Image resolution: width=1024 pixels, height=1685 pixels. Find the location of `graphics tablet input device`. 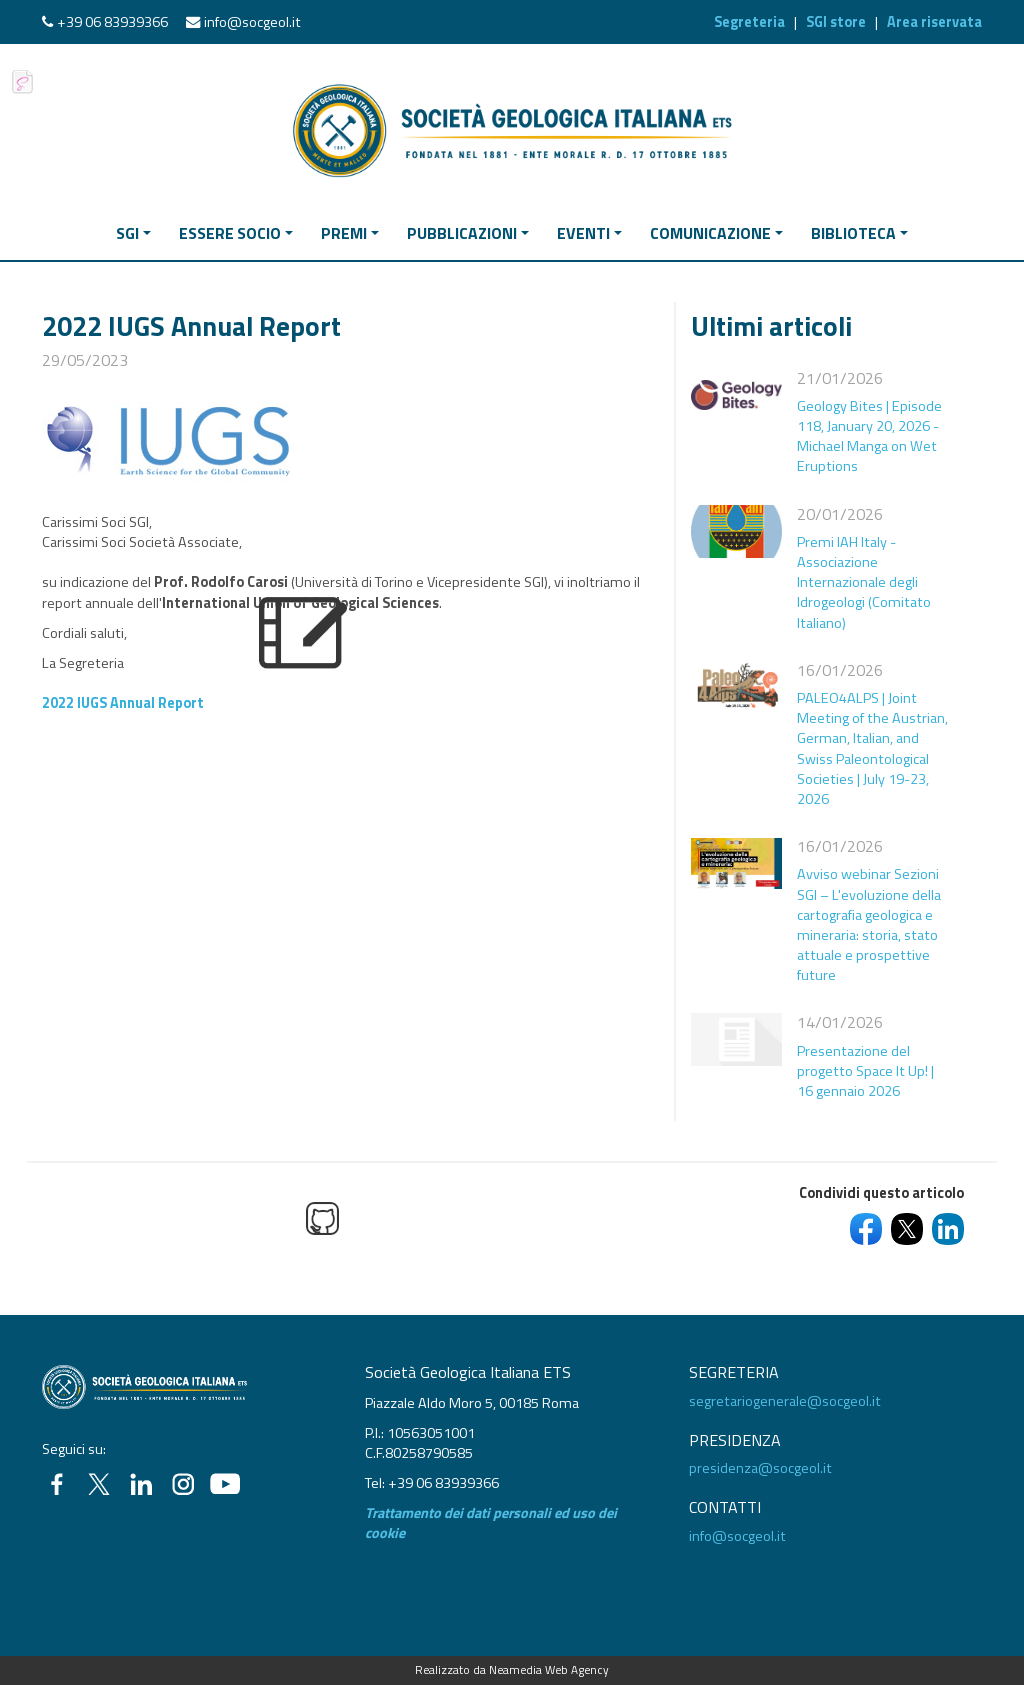

graphics tablet input device is located at coordinates (303, 630).